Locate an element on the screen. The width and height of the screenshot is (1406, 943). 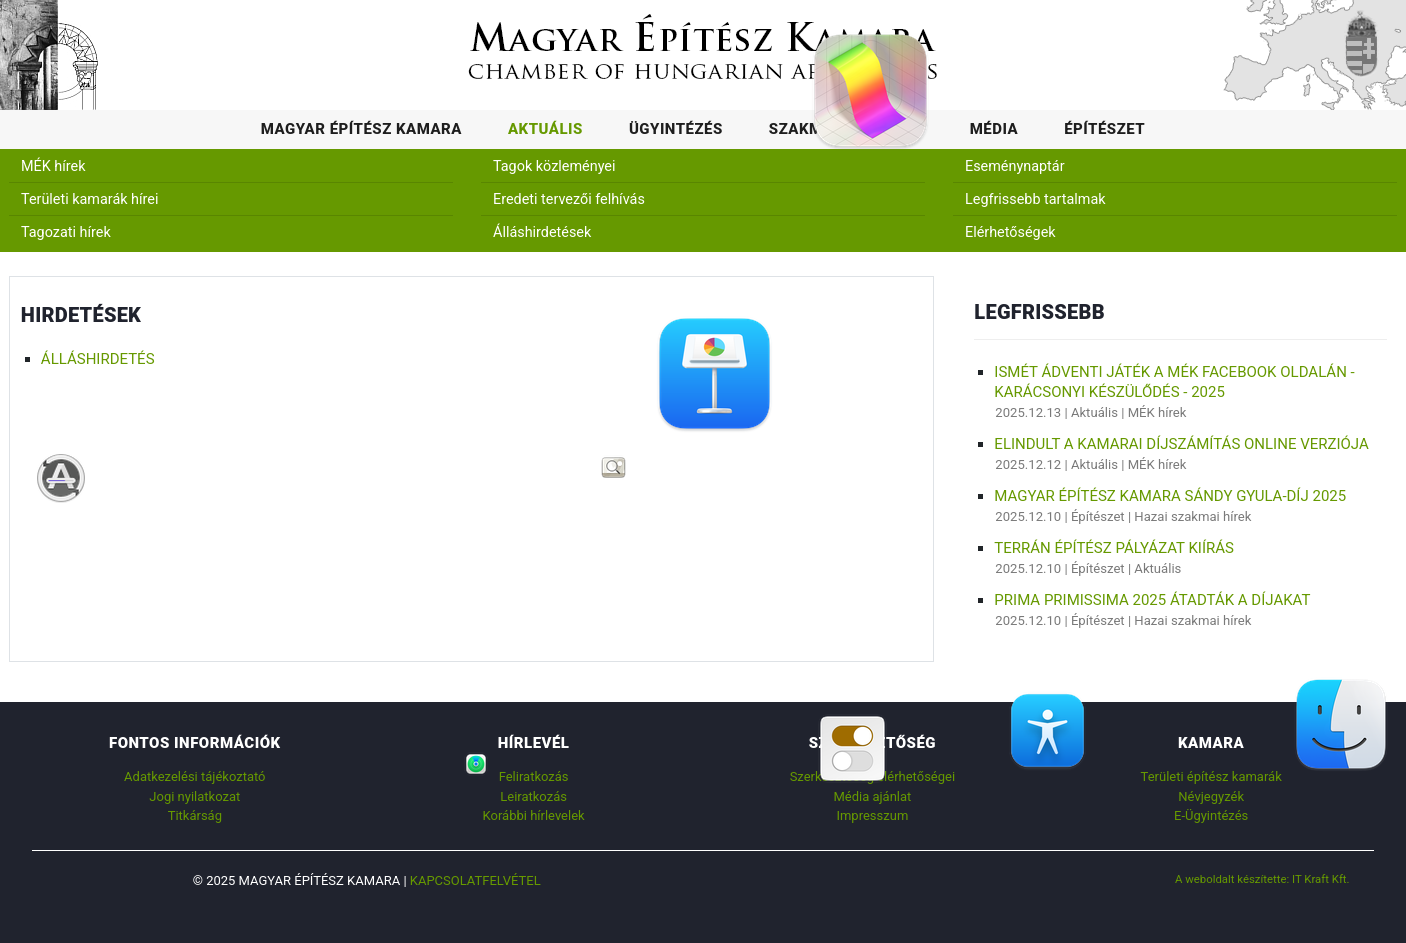
open Finder to browse files and folders is located at coordinates (1341, 724).